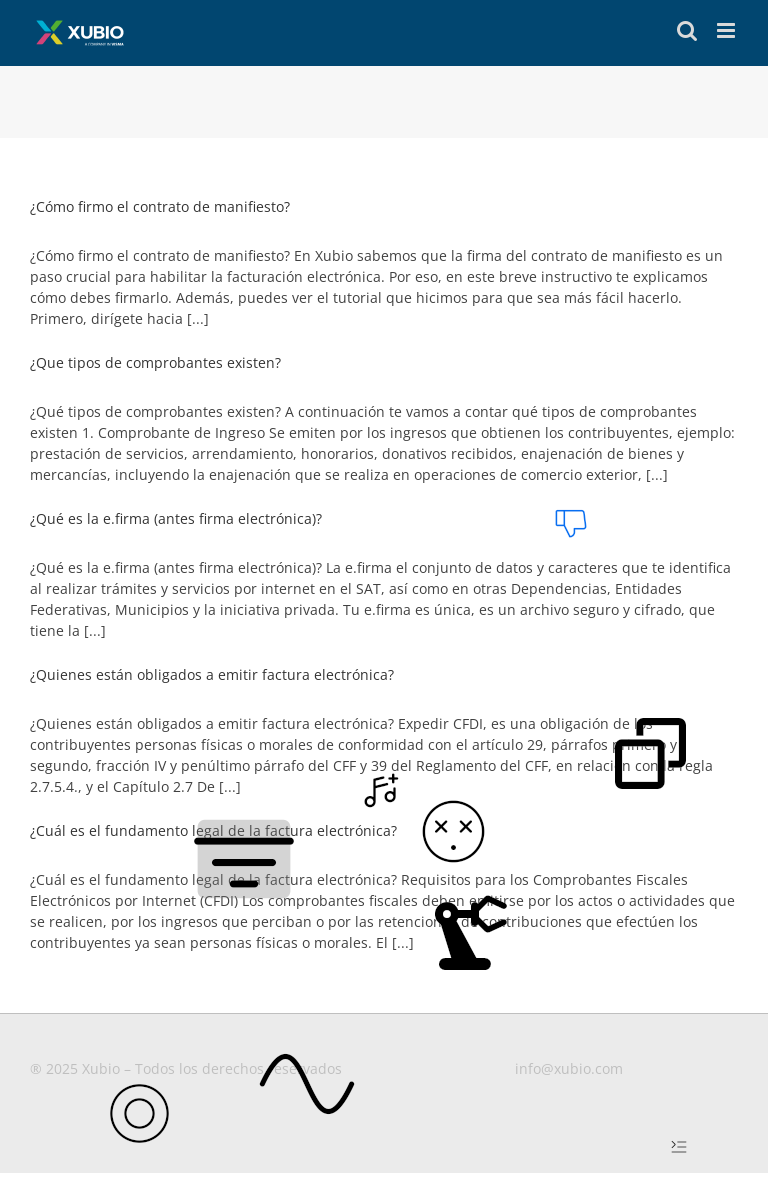 The height and width of the screenshot is (1194, 768). Describe the element at coordinates (679, 1147) in the screenshot. I see `increase text indent level` at that location.